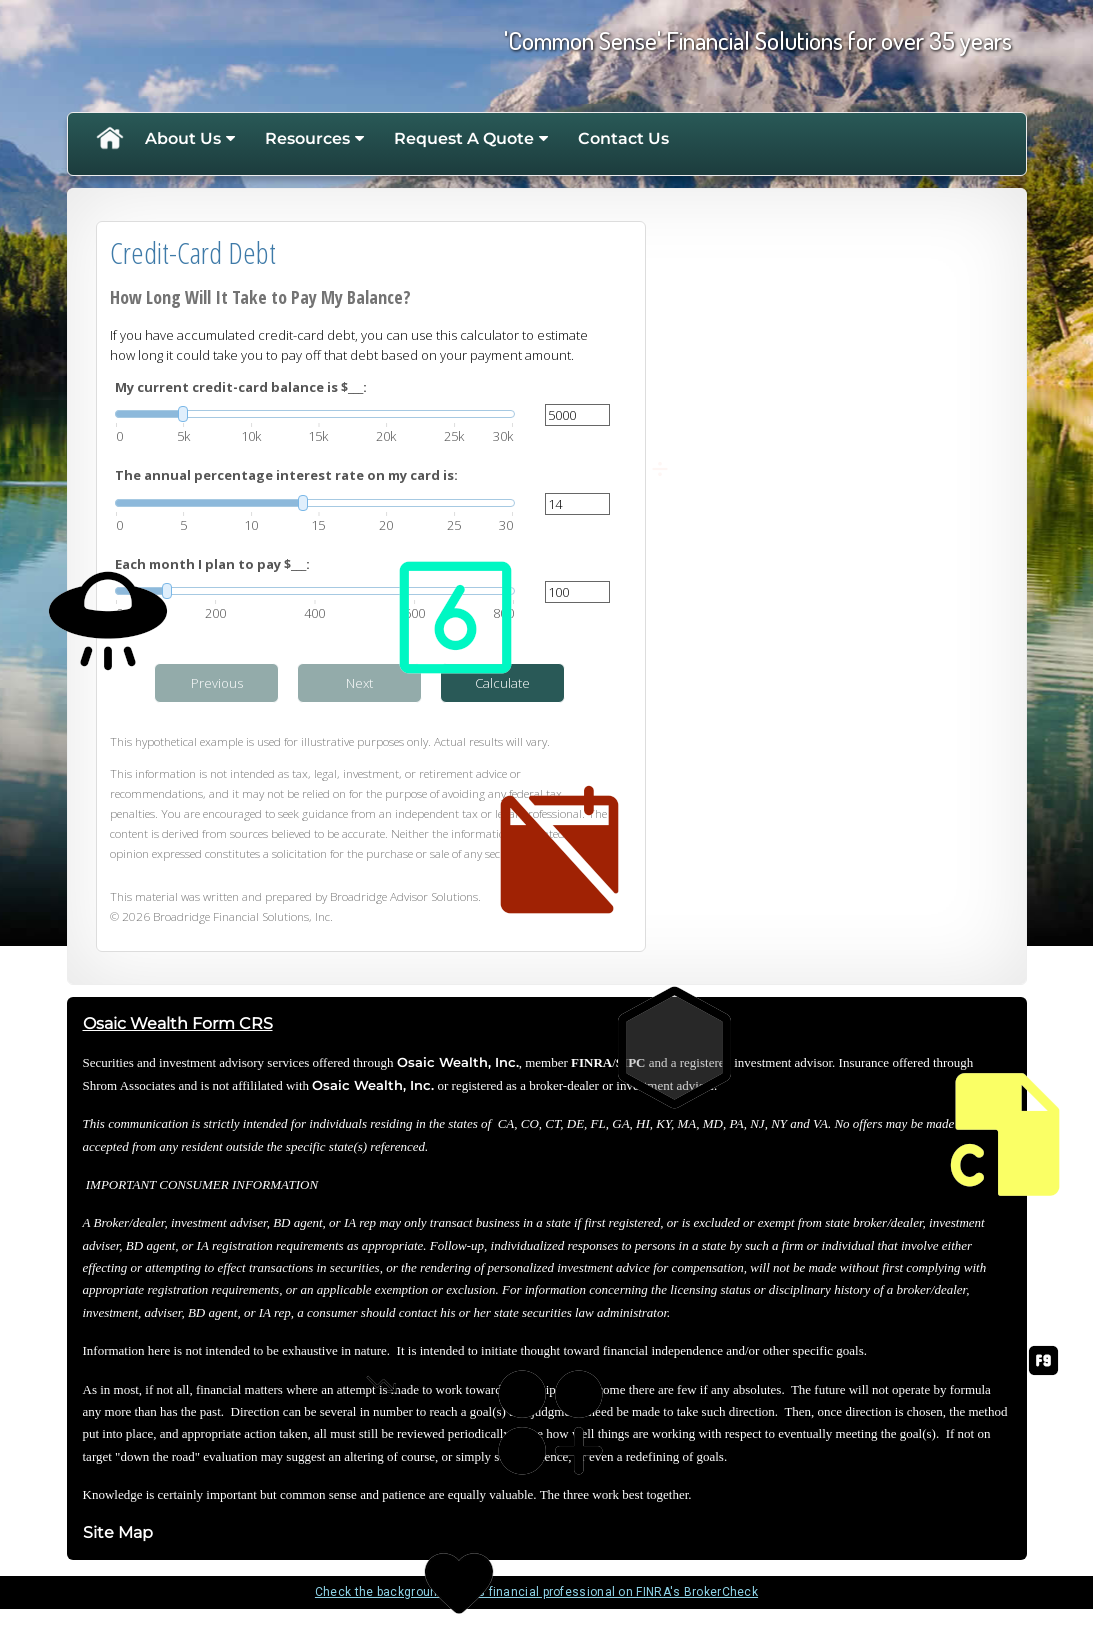 The width and height of the screenshot is (1093, 1633). Describe the element at coordinates (1007, 1134) in the screenshot. I see `a C programming language source file` at that location.